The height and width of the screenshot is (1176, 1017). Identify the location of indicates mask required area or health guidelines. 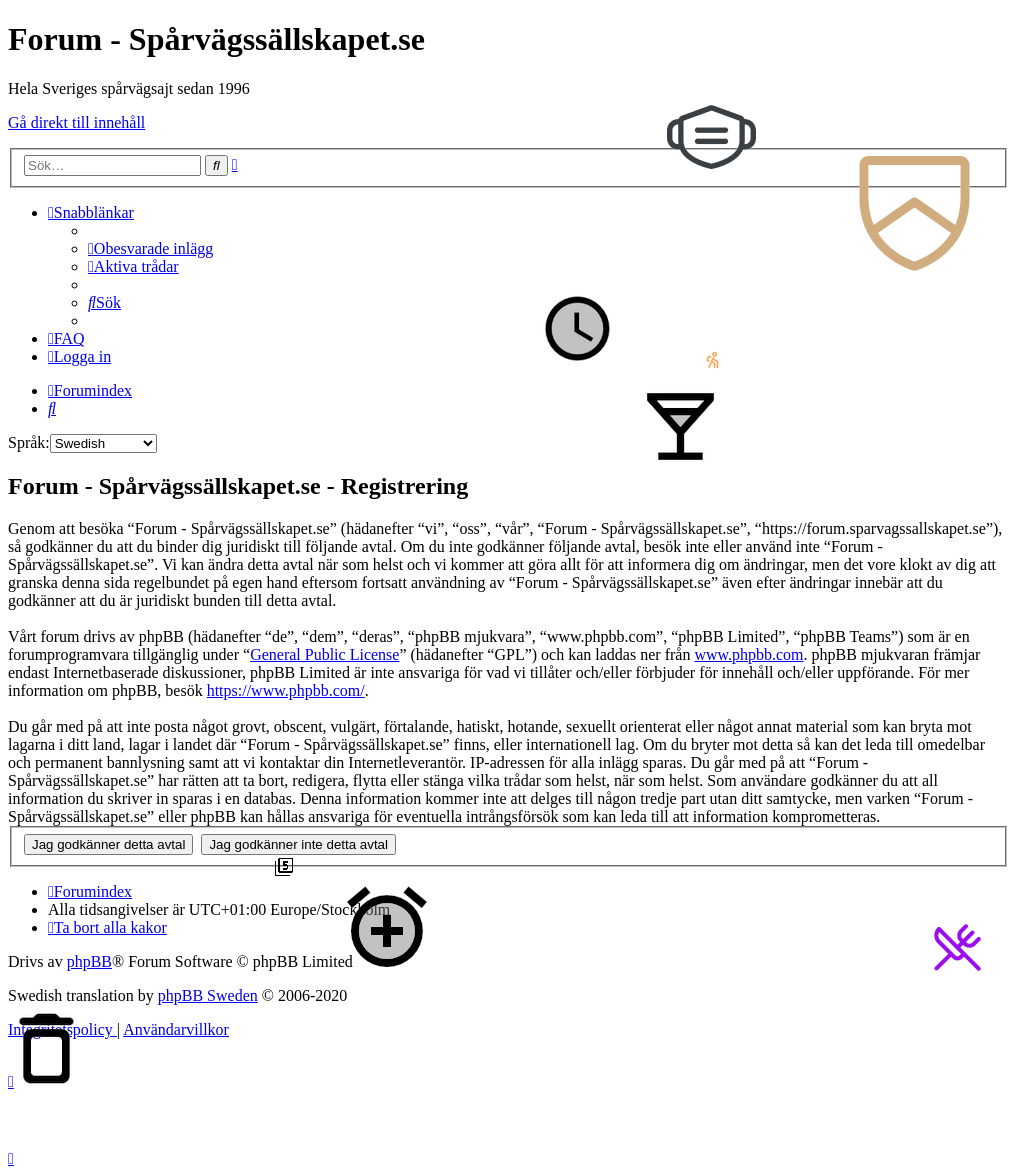
(711, 138).